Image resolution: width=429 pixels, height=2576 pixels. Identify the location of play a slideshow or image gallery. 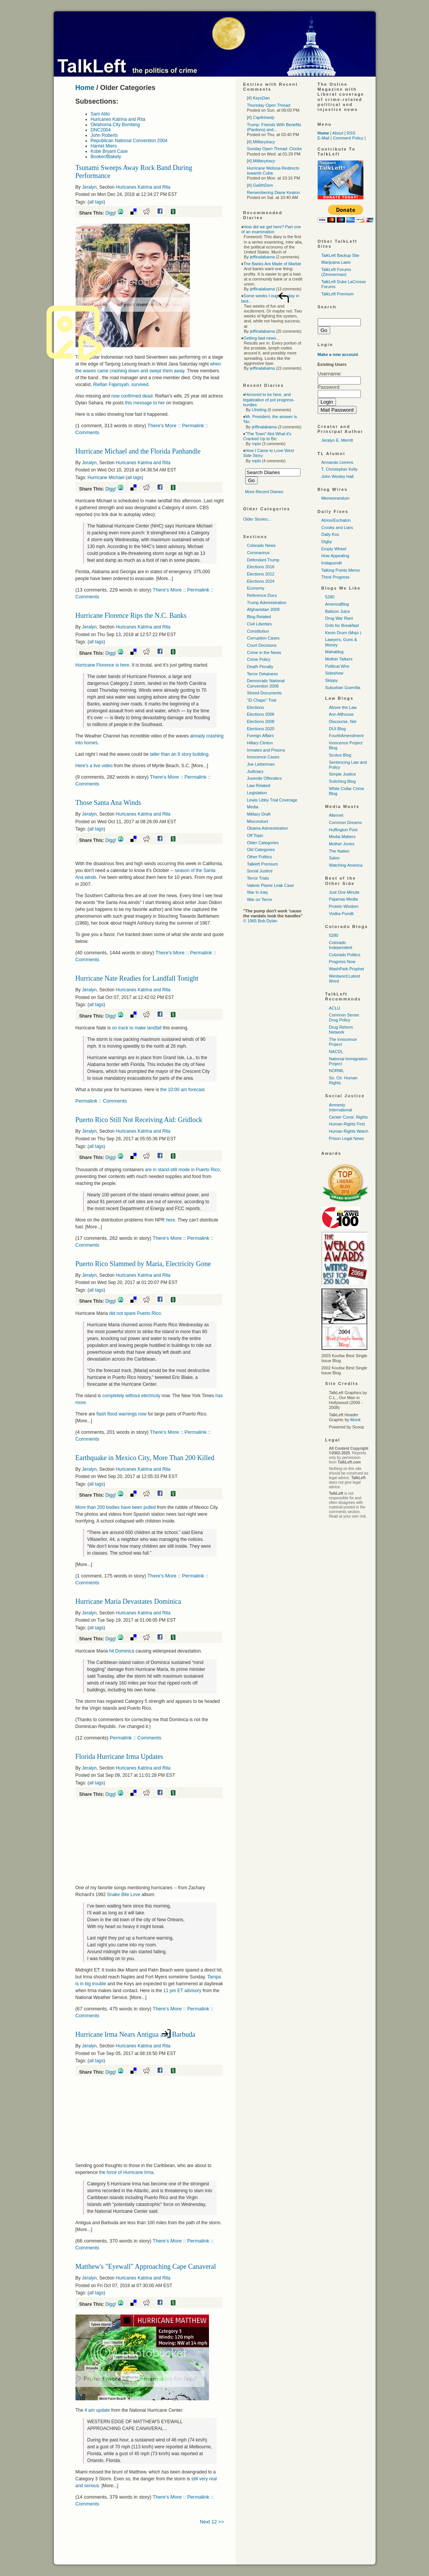
(73, 332).